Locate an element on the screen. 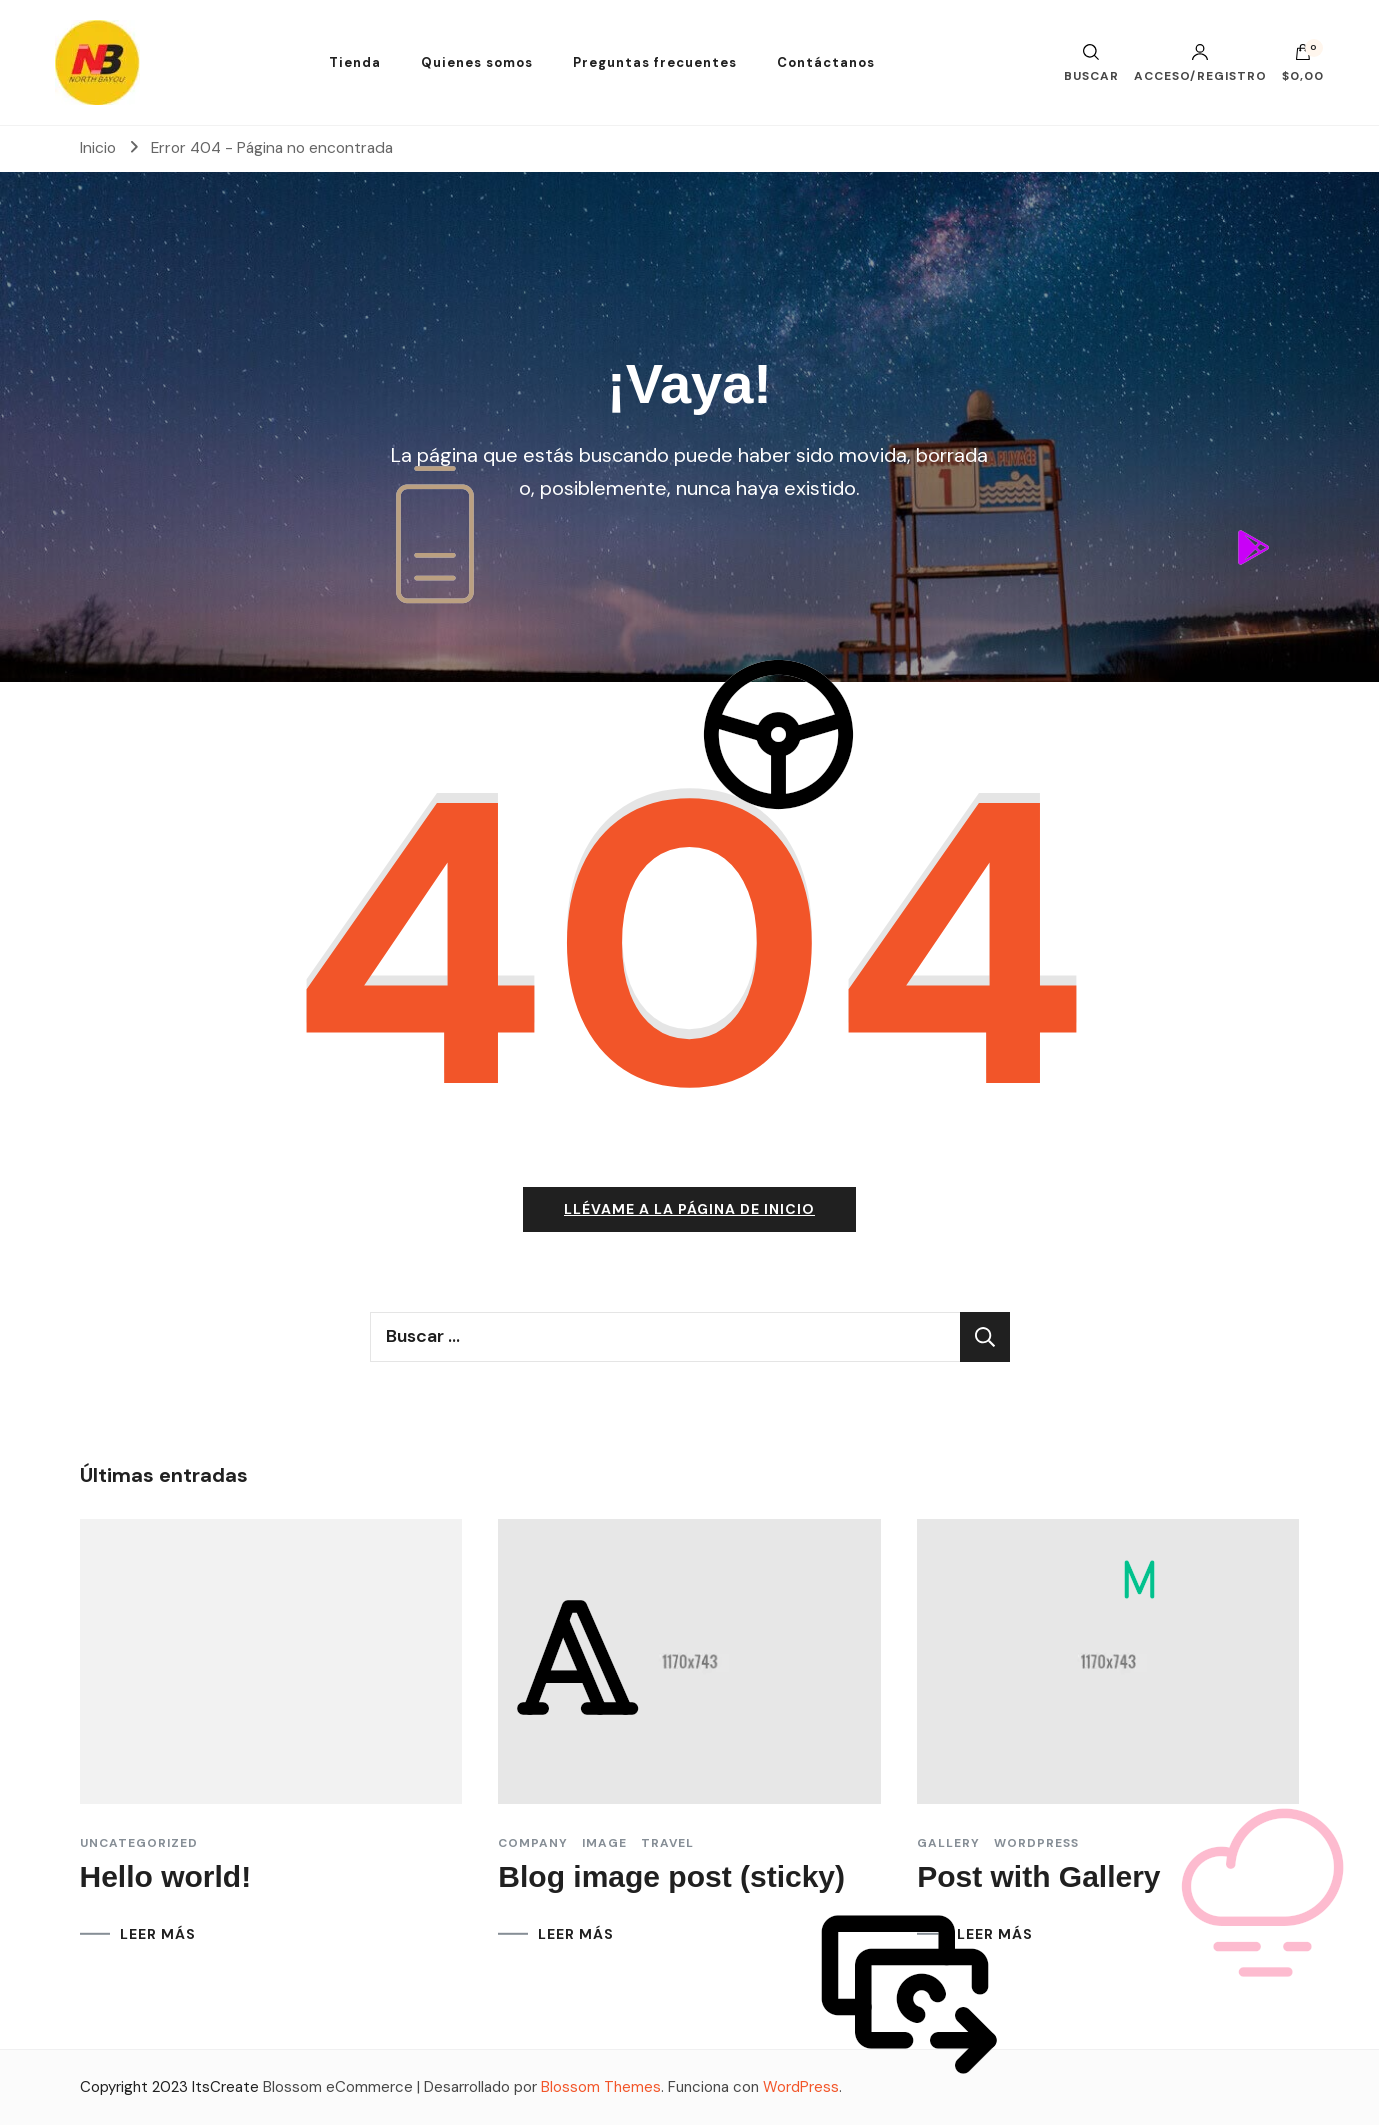 Image resolution: width=1379 pixels, height=2125 pixels. indicates a label or category starting with "M" is located at coordinates (1139, 1579).